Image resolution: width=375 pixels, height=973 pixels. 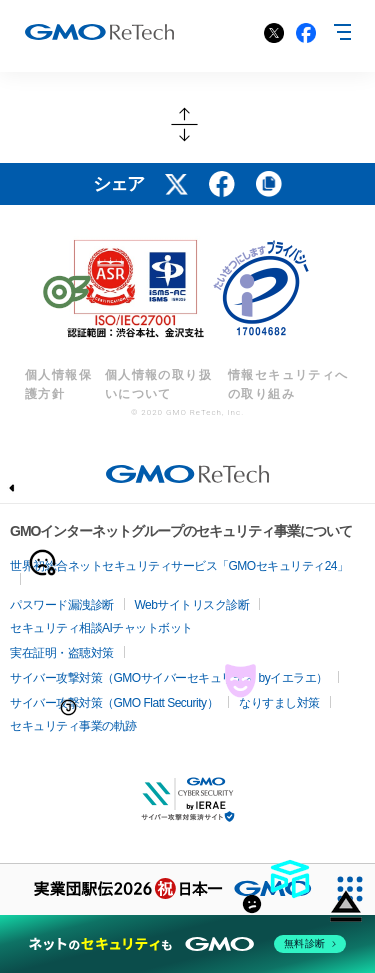 What do you see at coordinates (68, 707) in the screenshot?
I see `indicates items or contacts starting with the letter J` at bounding box center [68, 707].